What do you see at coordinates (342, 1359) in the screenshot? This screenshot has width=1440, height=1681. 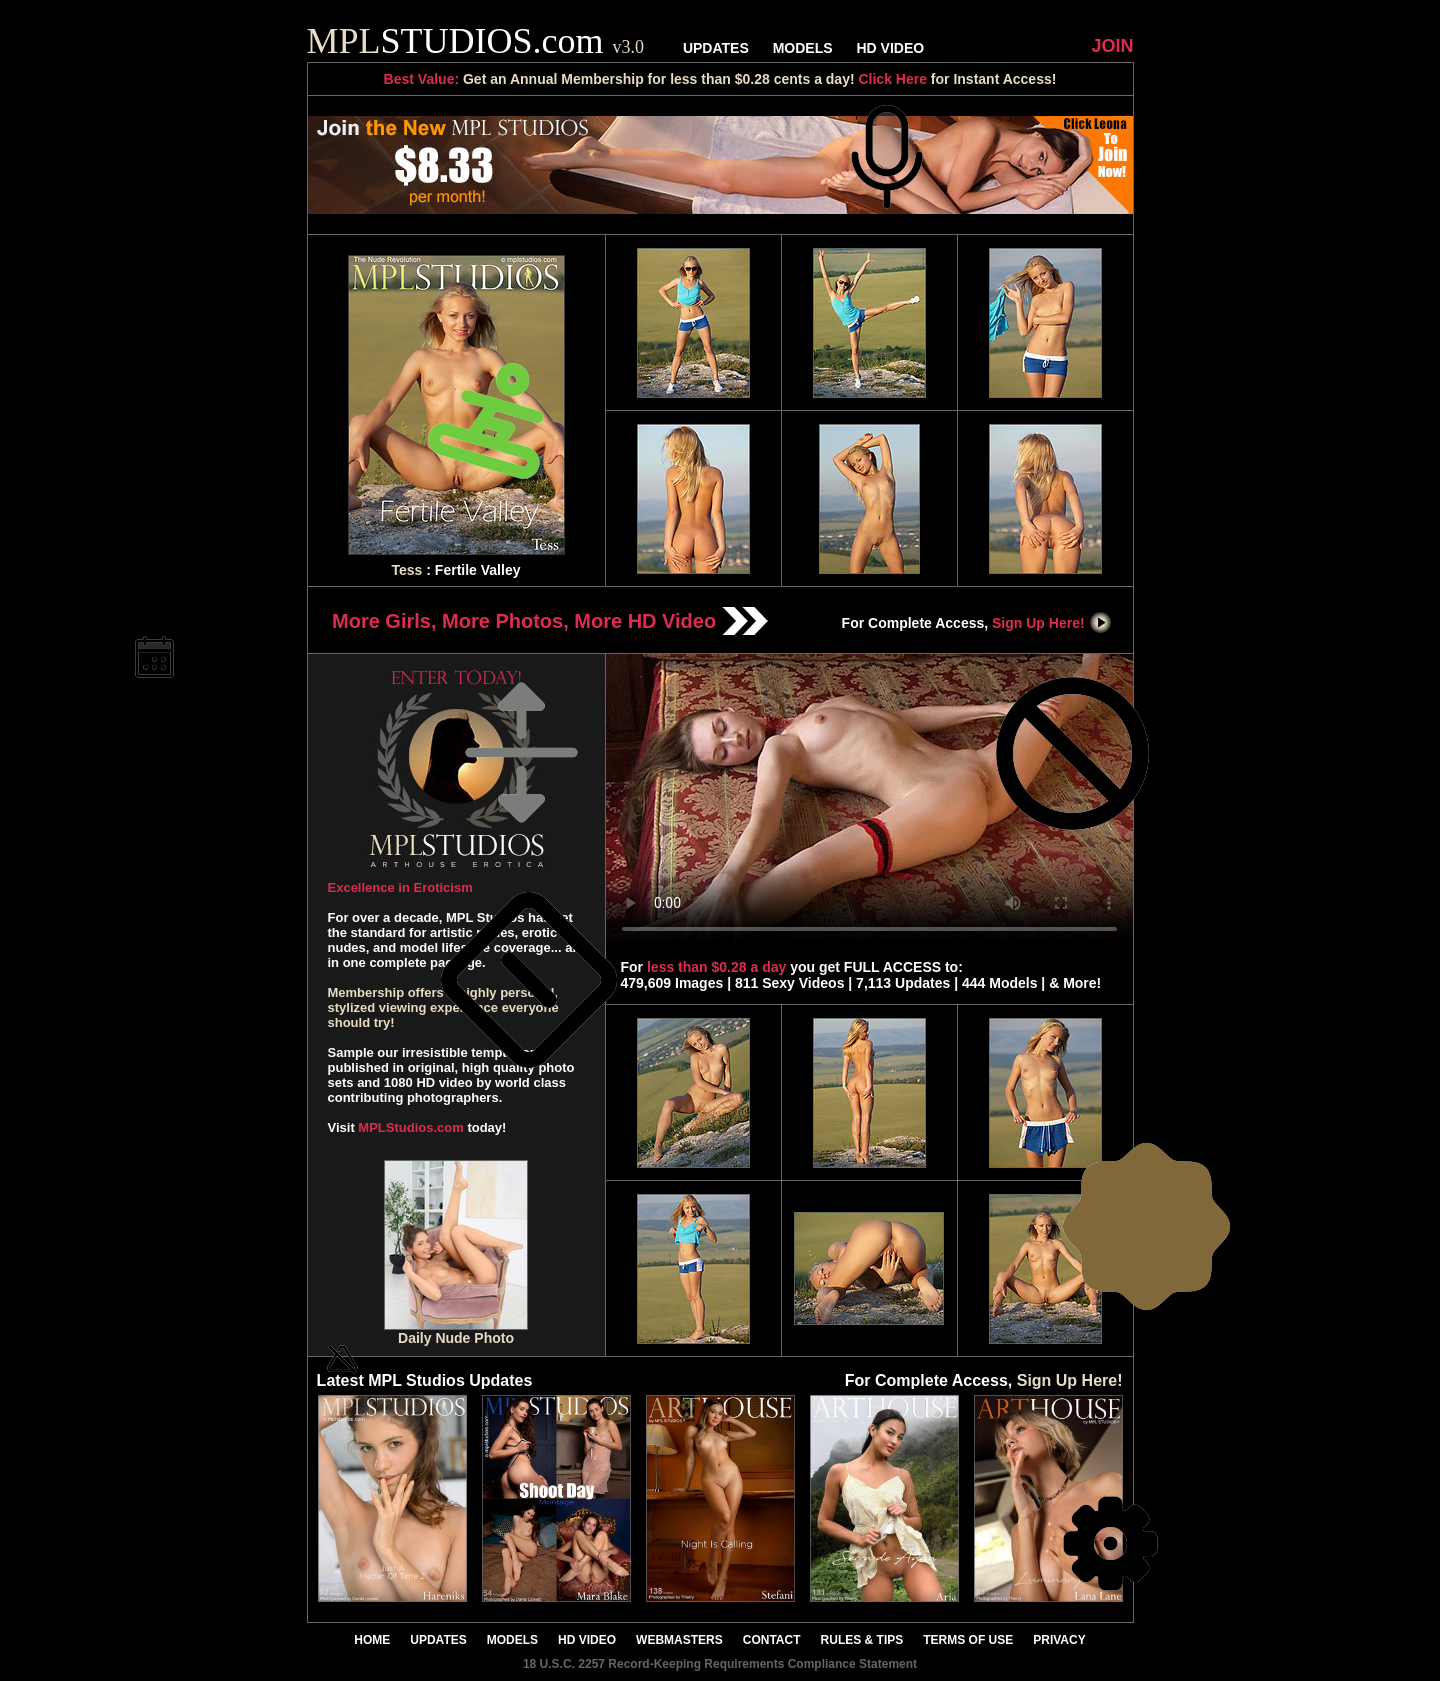 I see `disabled warning or alert` at bounding box center [342, 1359].